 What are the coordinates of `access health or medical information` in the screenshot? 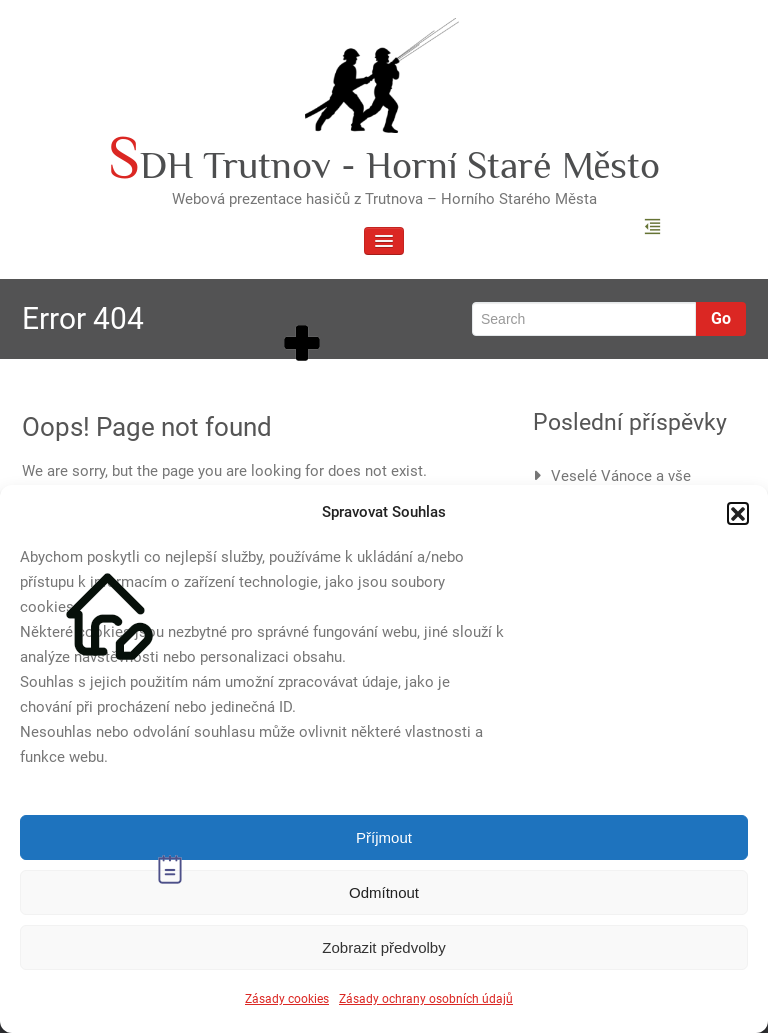 It's located at (302, 343).